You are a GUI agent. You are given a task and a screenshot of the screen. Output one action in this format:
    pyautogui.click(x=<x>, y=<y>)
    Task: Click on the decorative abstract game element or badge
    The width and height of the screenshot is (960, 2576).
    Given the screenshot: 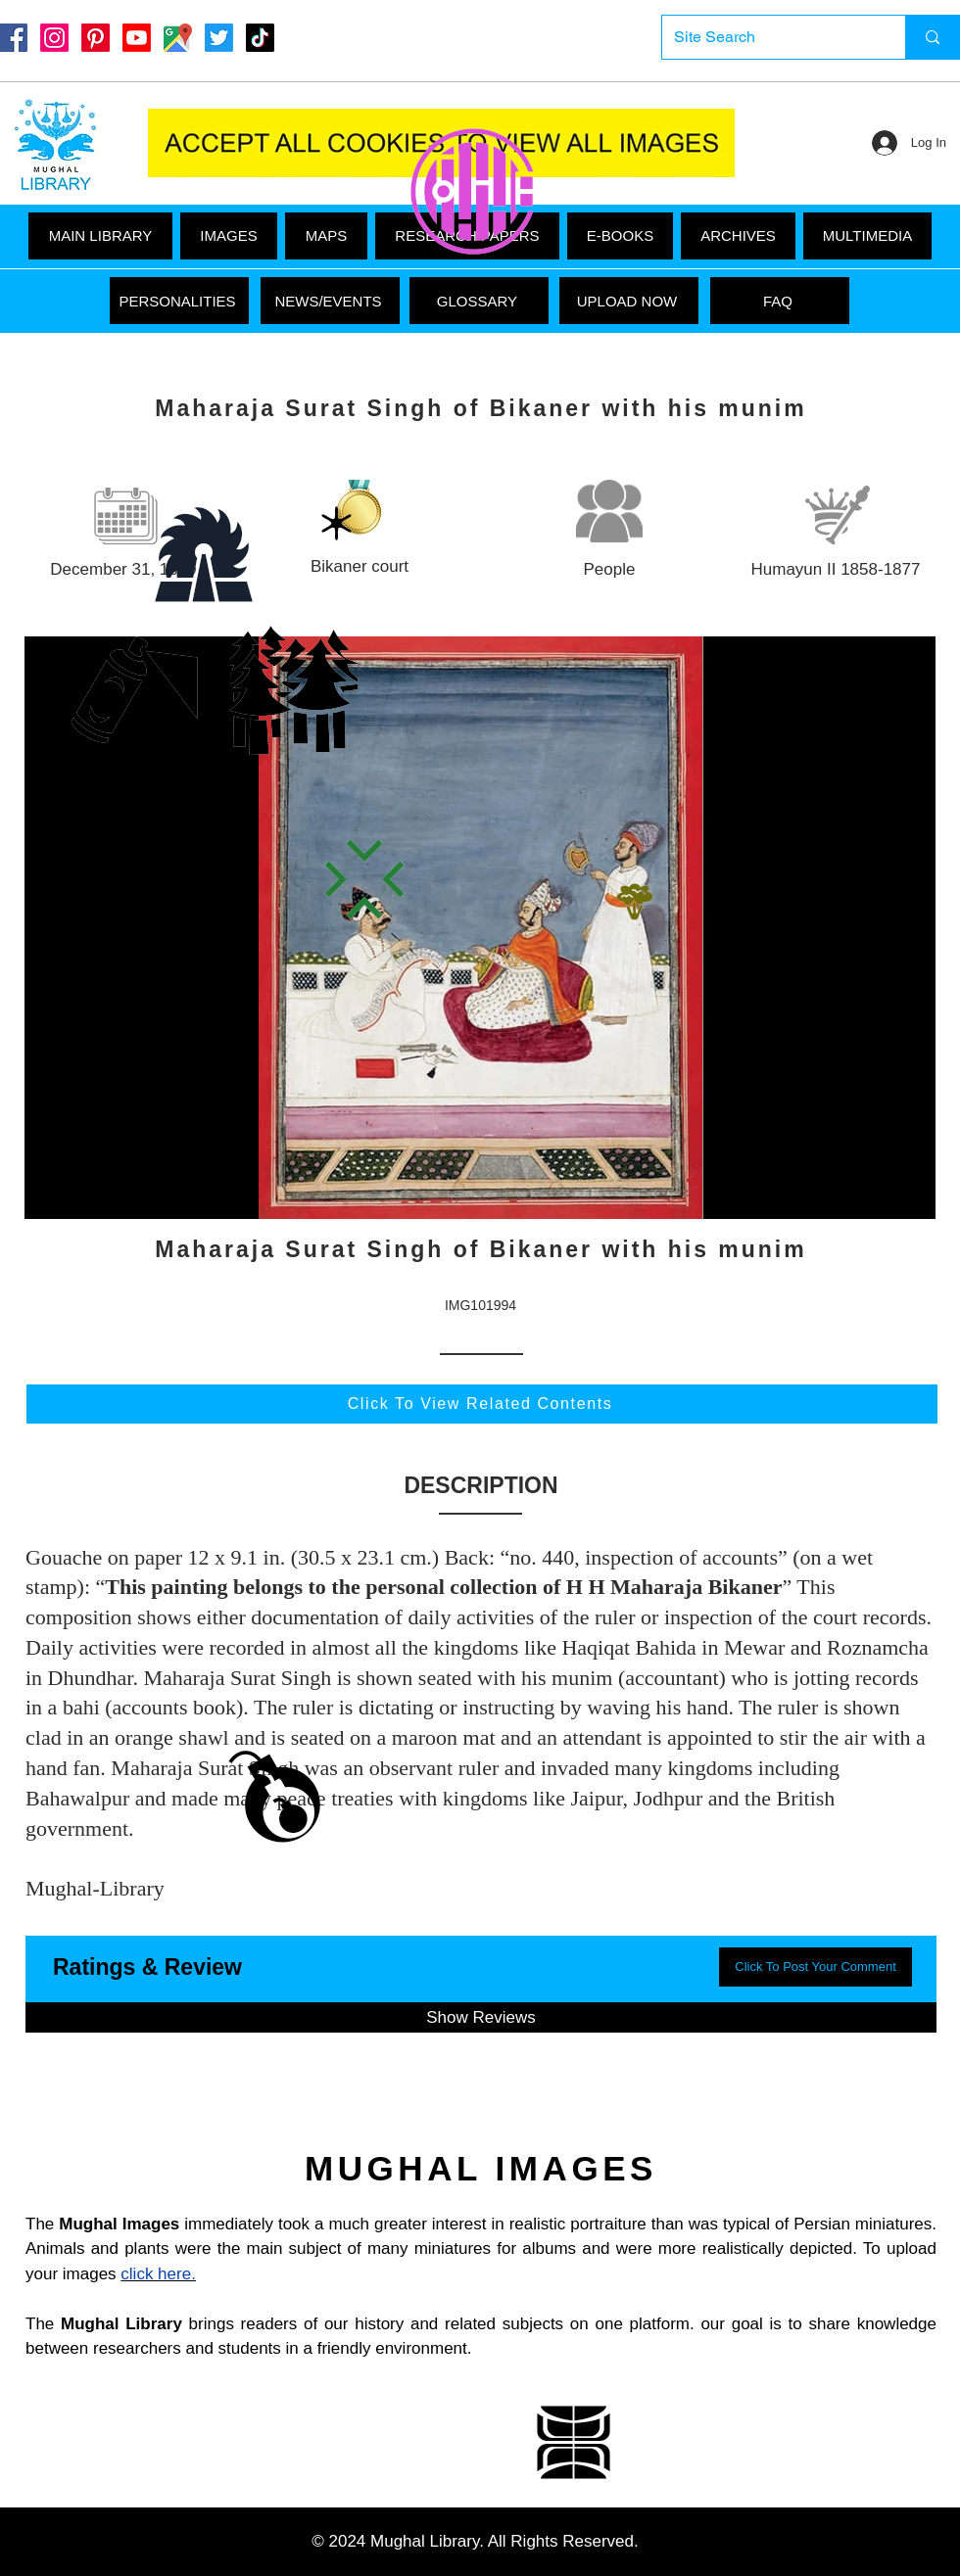 What is the action you would take?
    pyautogui.click(x=573, y=2442)
    